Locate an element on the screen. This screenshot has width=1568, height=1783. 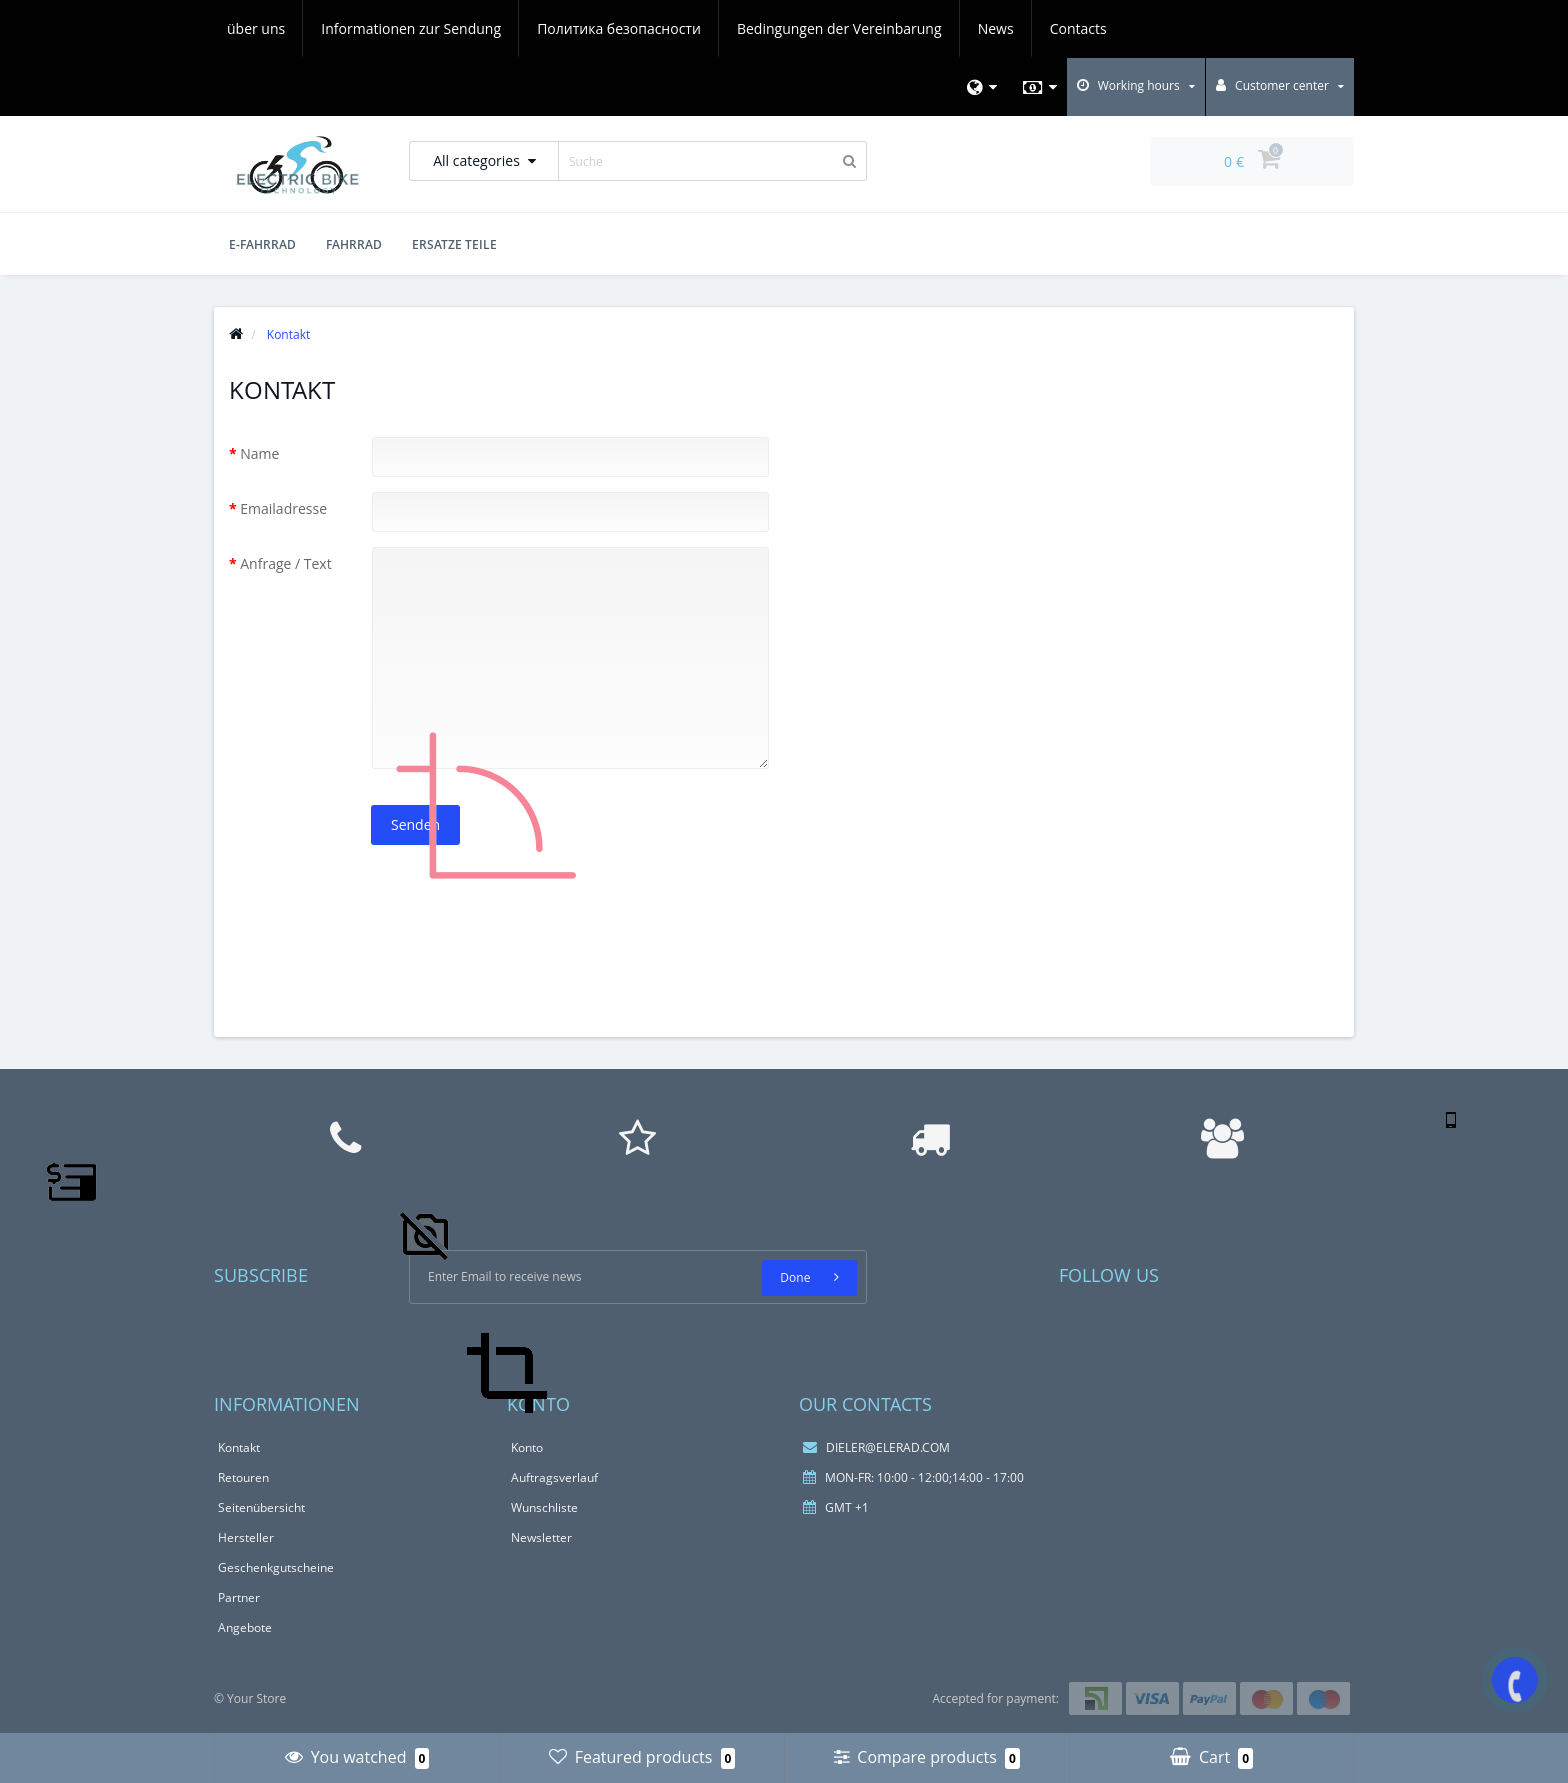
access mobile device settings is located at coordinates (1451, 1120).